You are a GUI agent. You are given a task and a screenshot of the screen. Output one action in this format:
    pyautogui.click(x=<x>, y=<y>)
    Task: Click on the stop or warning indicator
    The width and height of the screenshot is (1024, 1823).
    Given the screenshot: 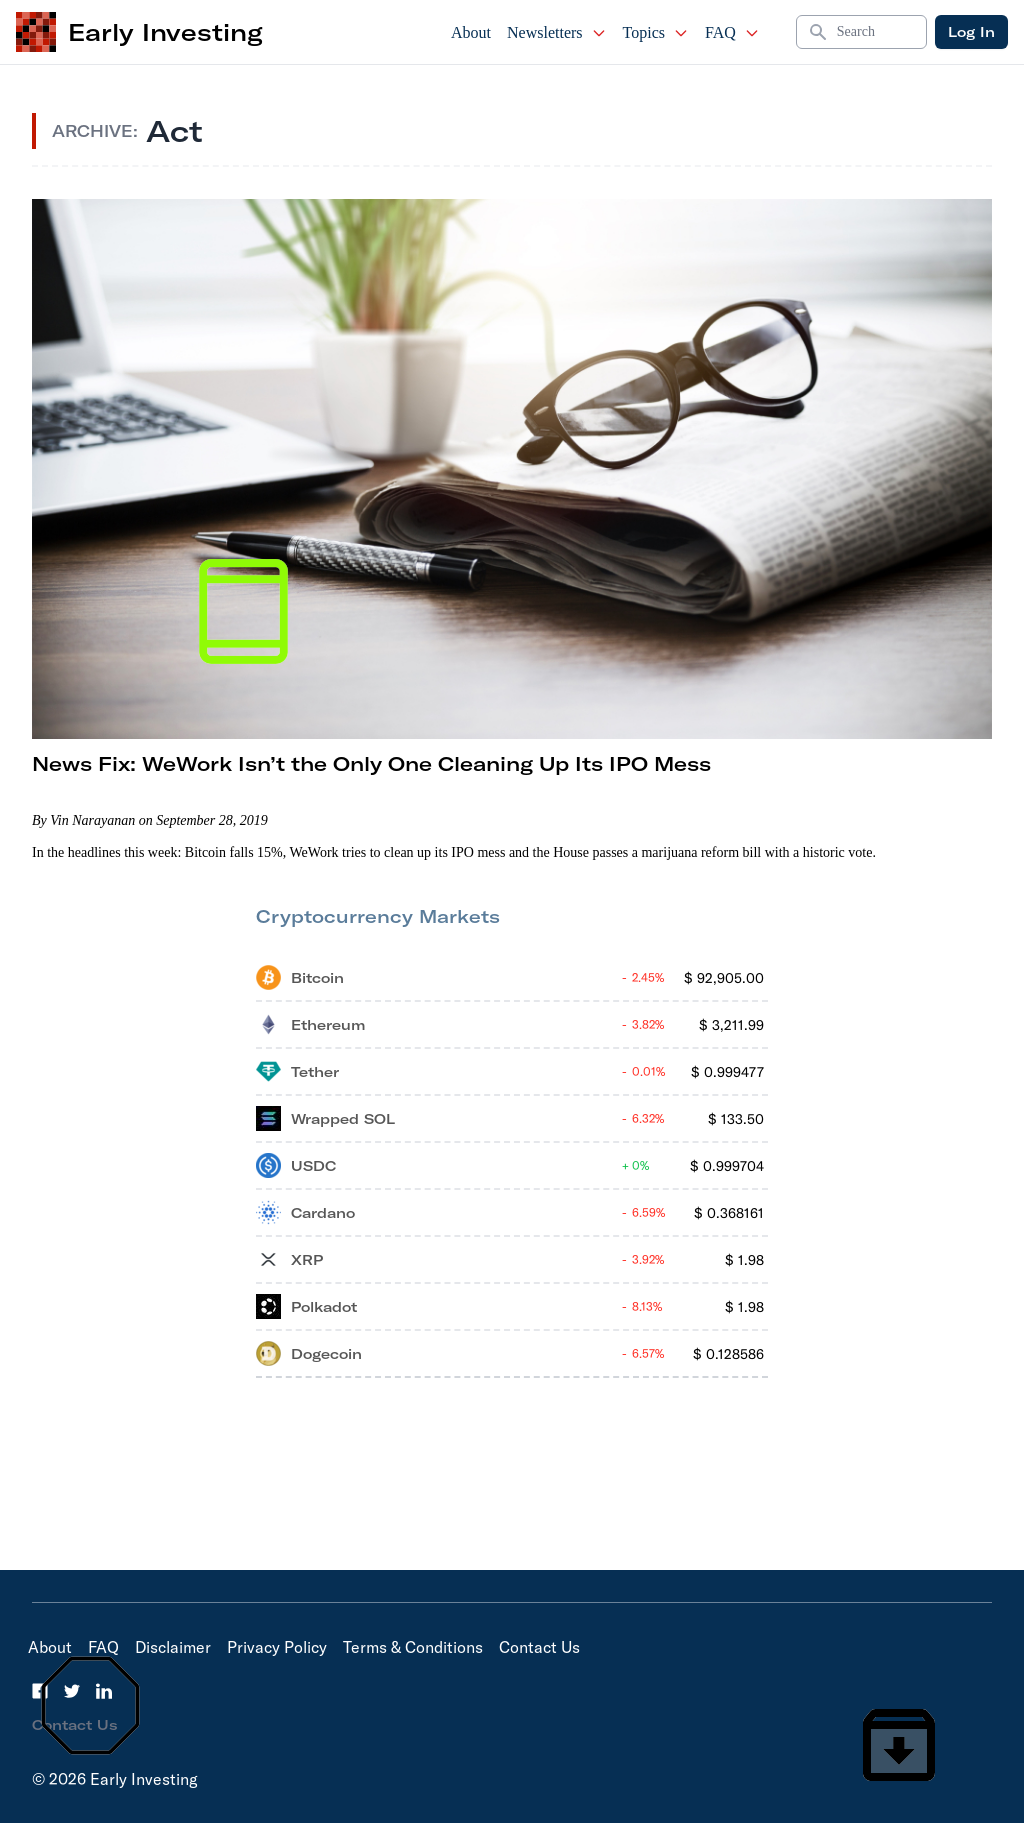 What is the action you would take?
    pyautogui.click(x=90, y=1705)
    